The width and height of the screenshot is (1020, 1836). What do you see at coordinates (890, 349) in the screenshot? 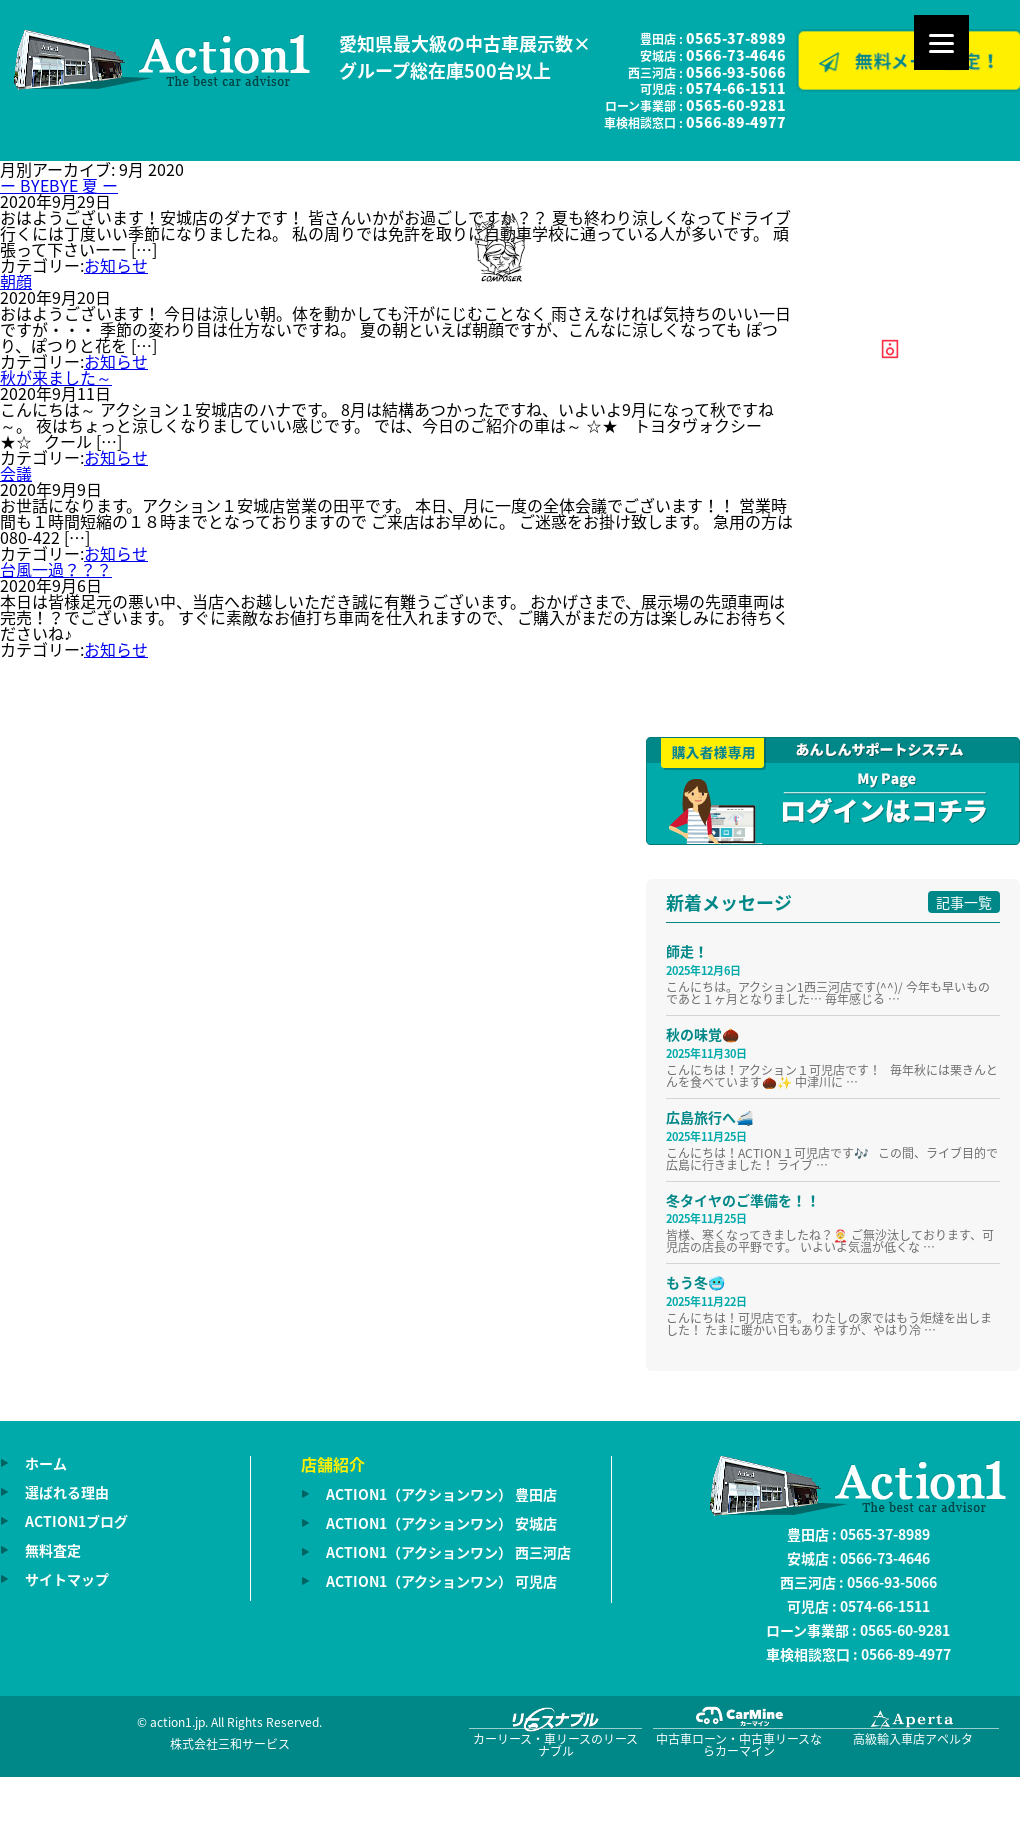
I see `adjust speaker or audio output settings` at bounding box center [890, 349].